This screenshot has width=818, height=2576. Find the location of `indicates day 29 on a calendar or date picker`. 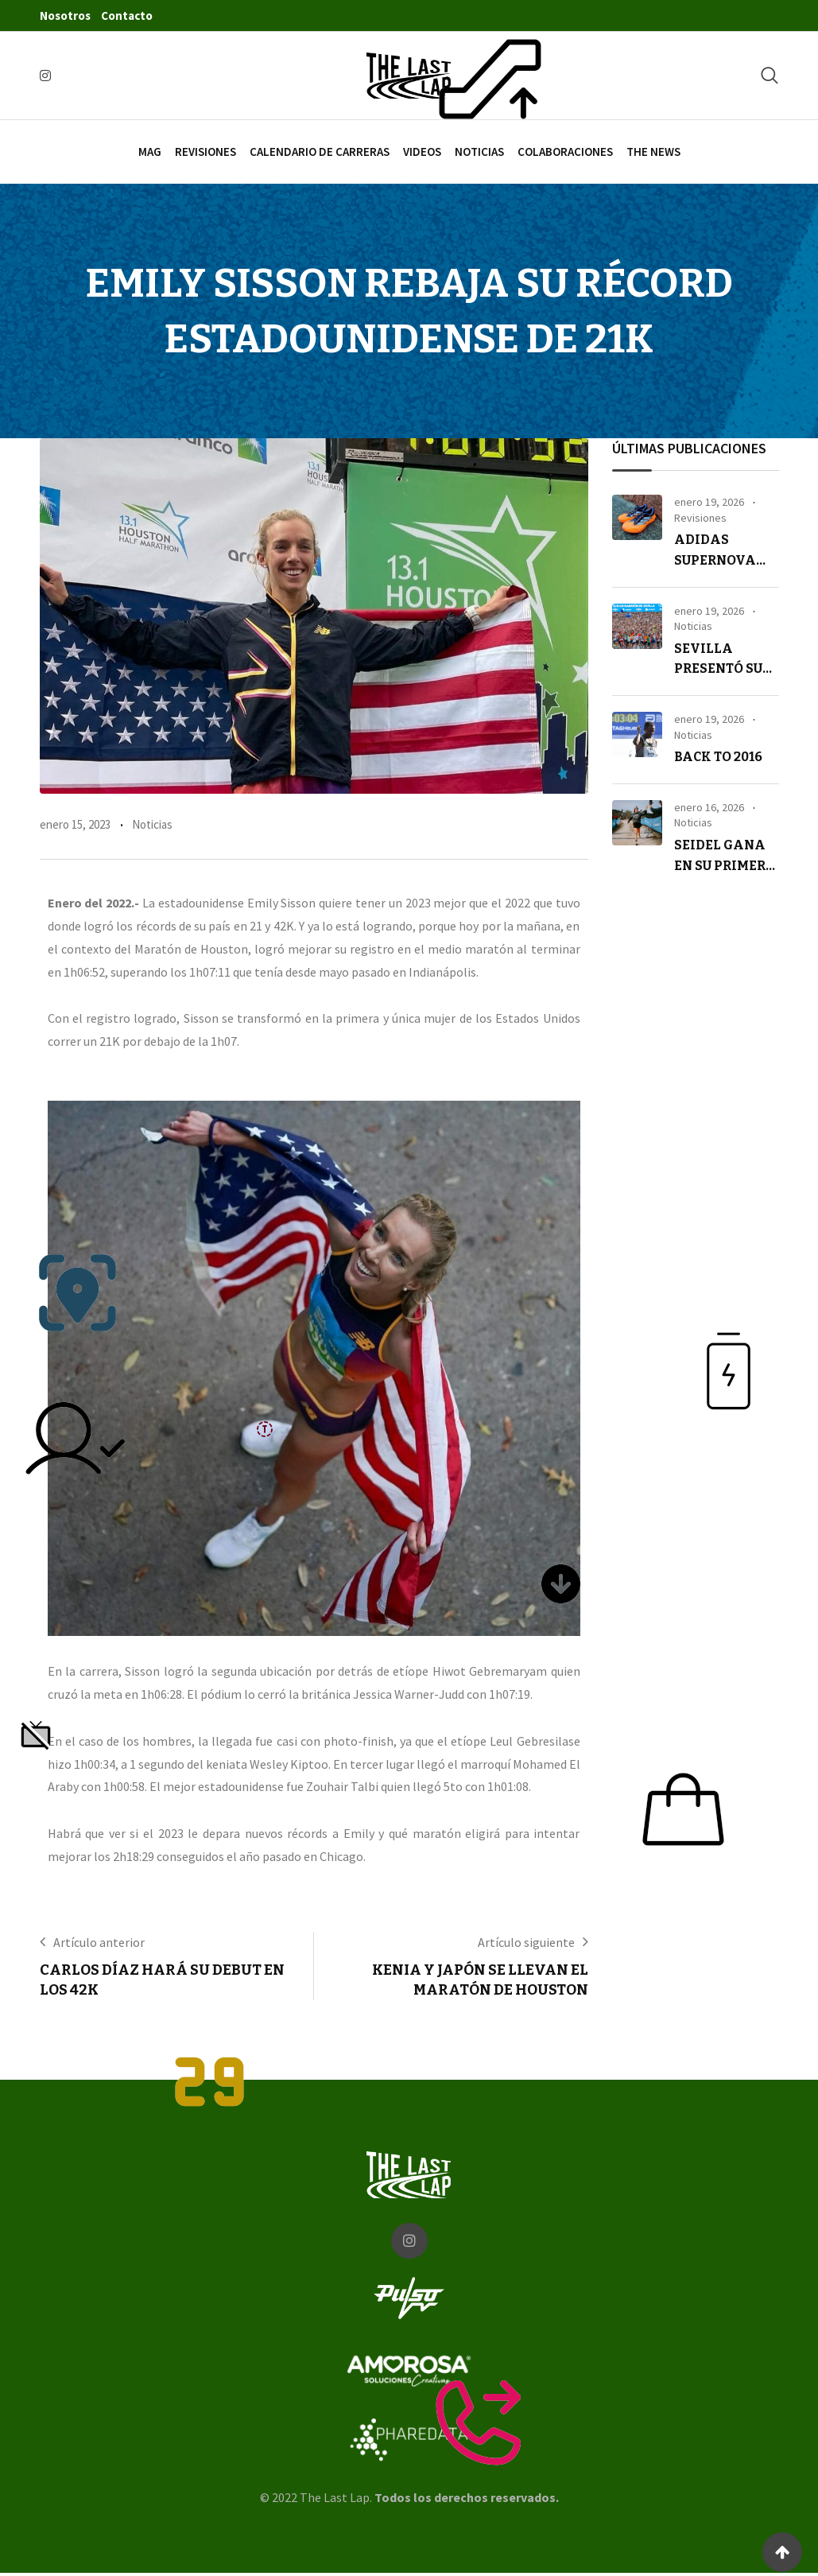

indicates day 29 on a calendar or date picker is located at coordinates (209, 2081).